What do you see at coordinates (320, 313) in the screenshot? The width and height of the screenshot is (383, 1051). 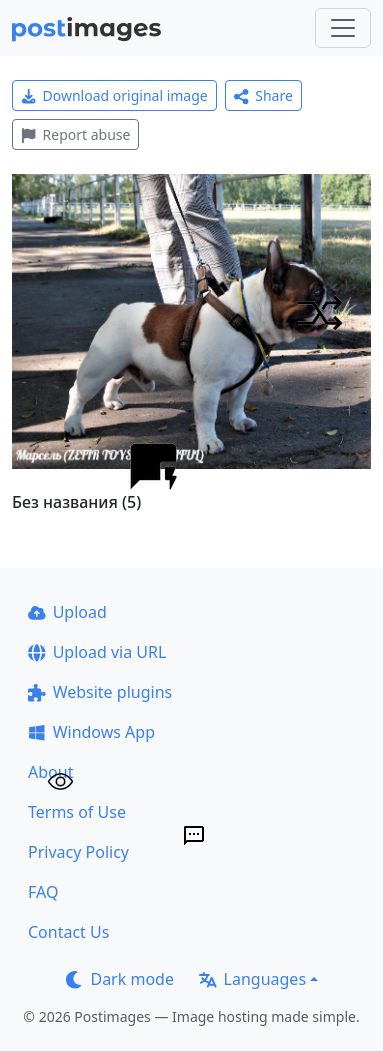 I see `shuffle playlist or queue order` at bounding box center [320, 313].